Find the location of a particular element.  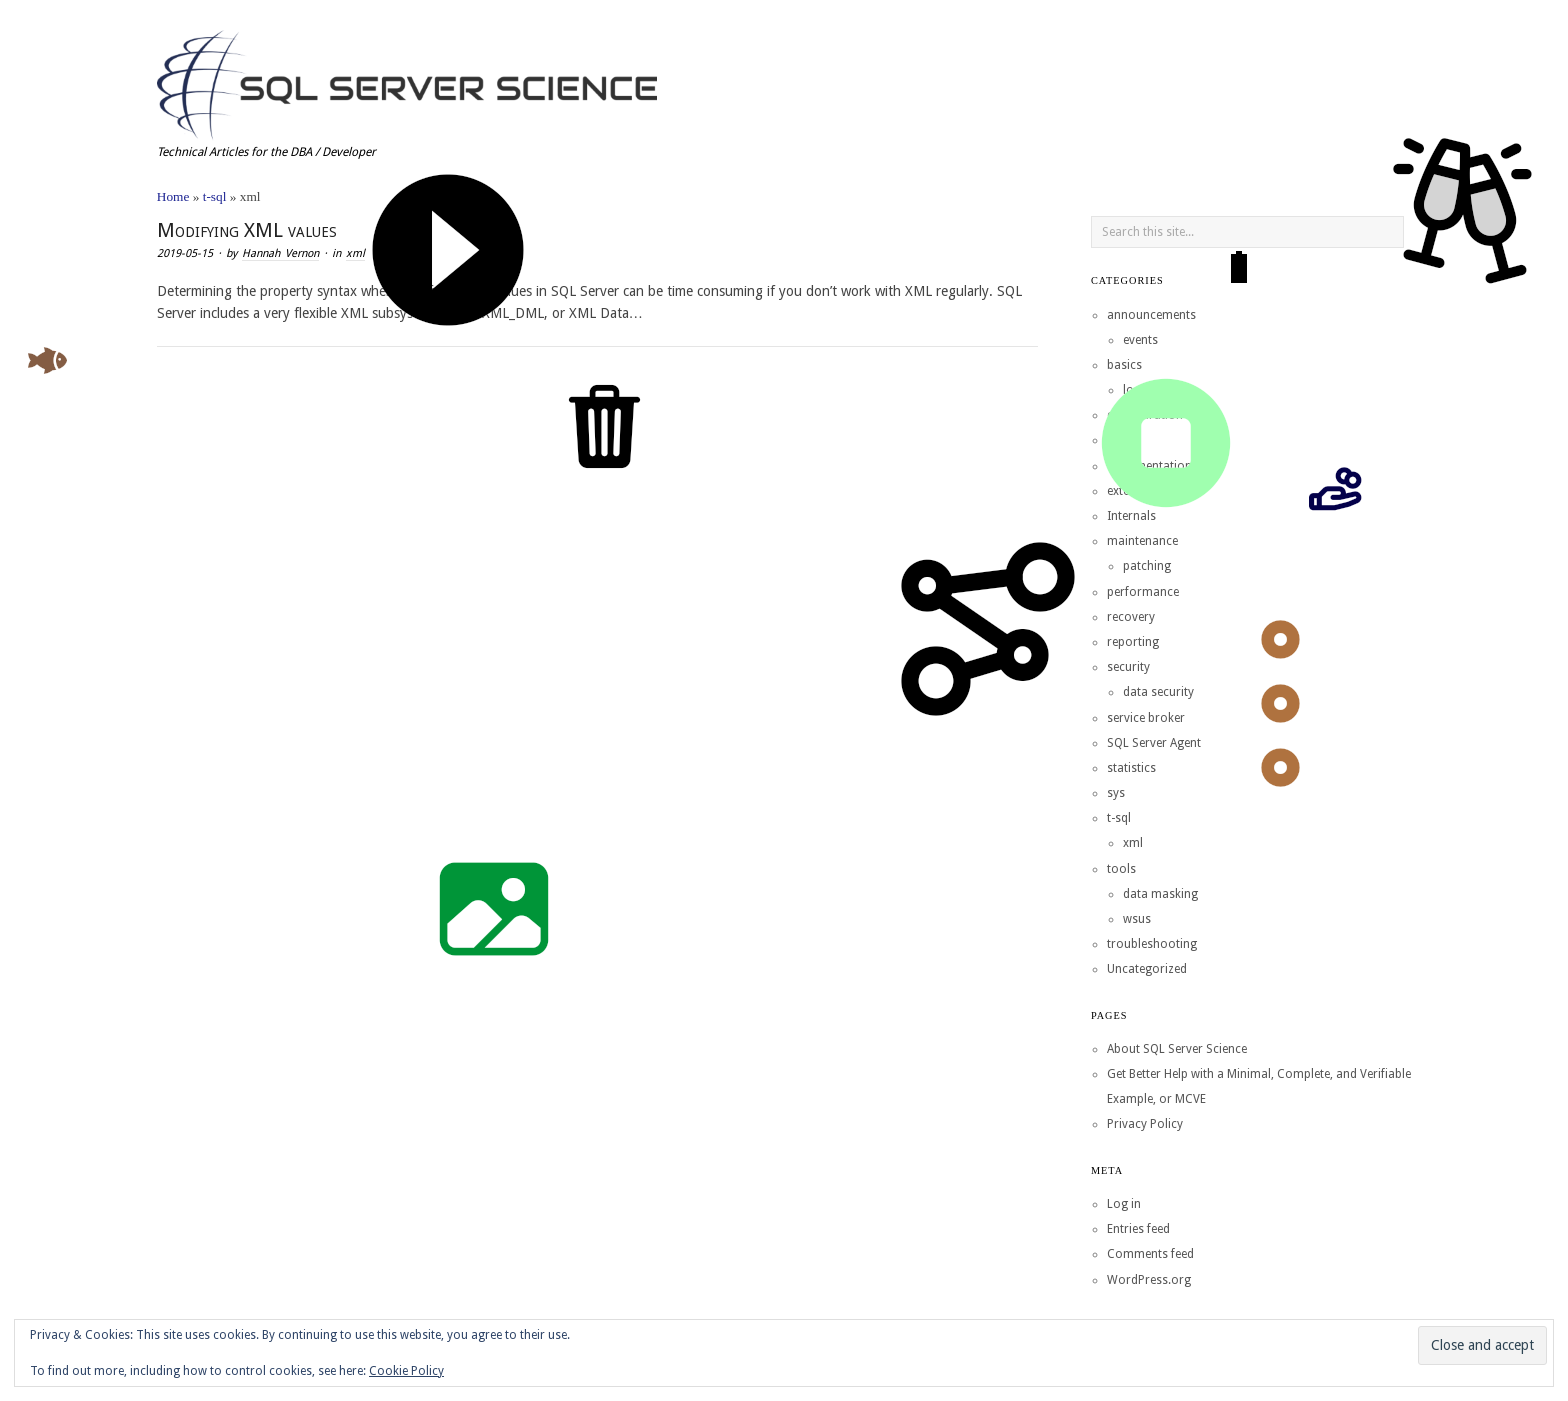

indicates current battery level is located at coordinates (1239, 267).